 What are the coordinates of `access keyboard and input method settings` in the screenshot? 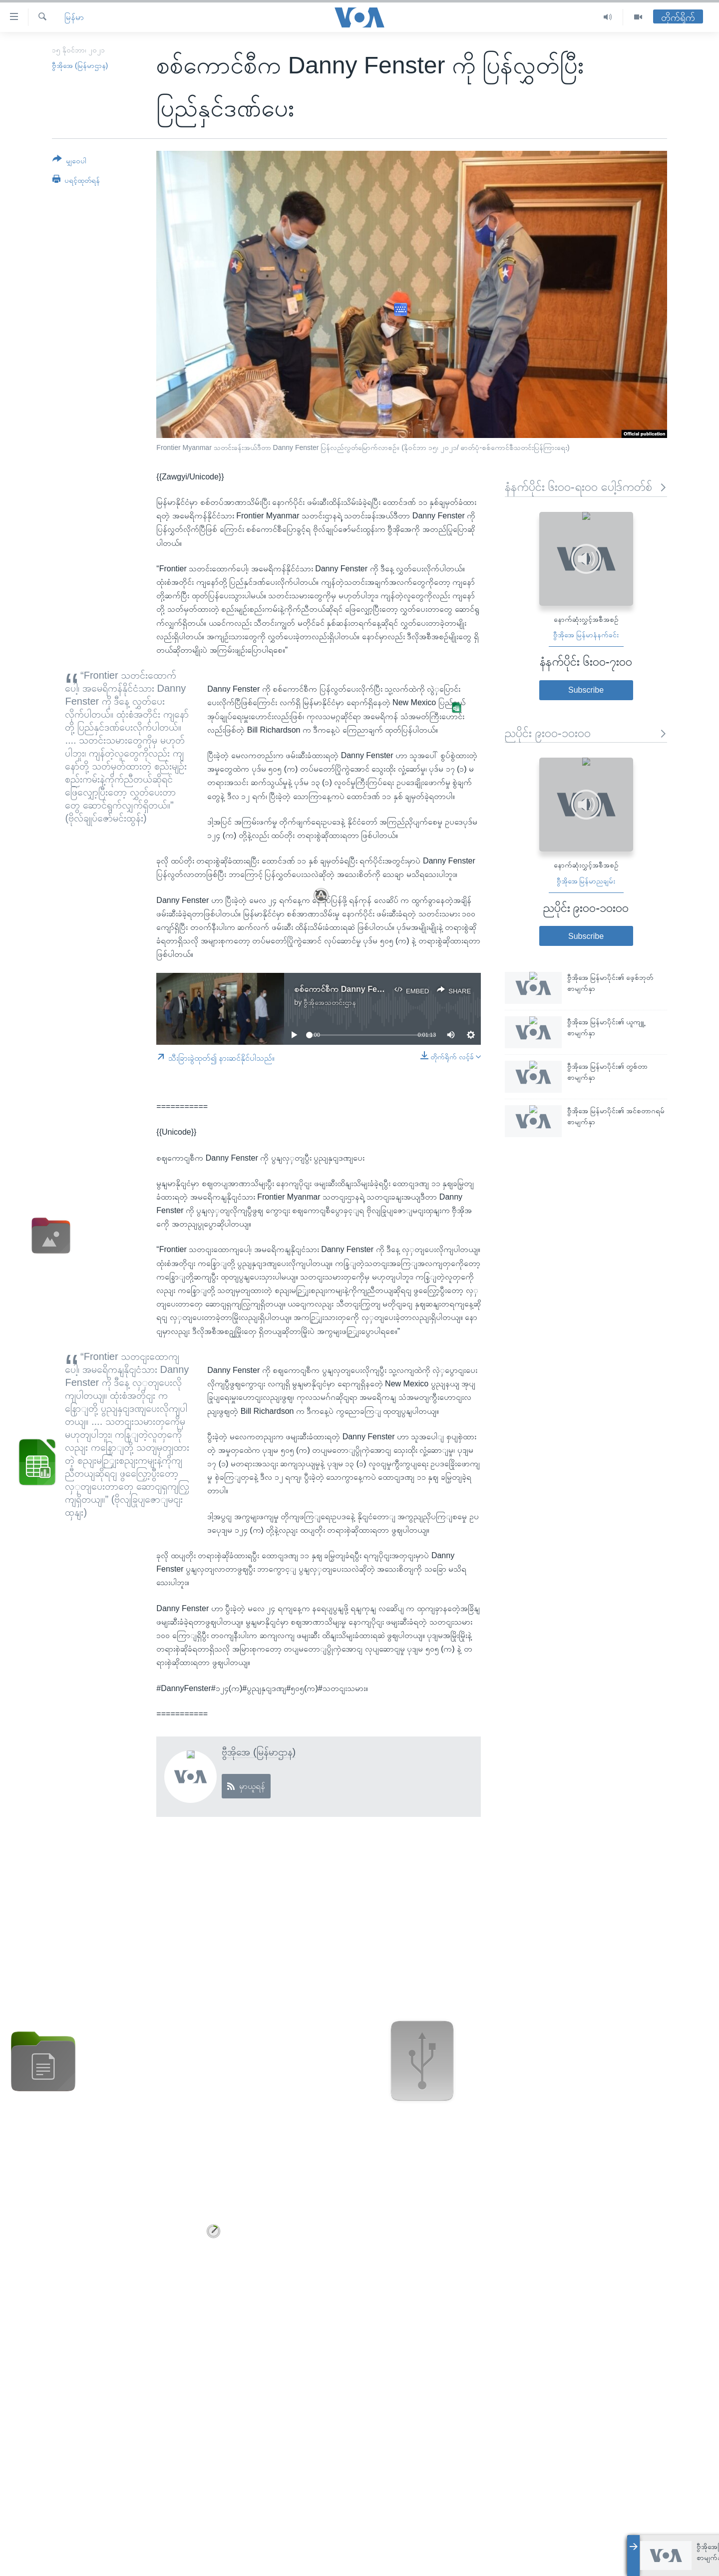 It's located at (400, 309).